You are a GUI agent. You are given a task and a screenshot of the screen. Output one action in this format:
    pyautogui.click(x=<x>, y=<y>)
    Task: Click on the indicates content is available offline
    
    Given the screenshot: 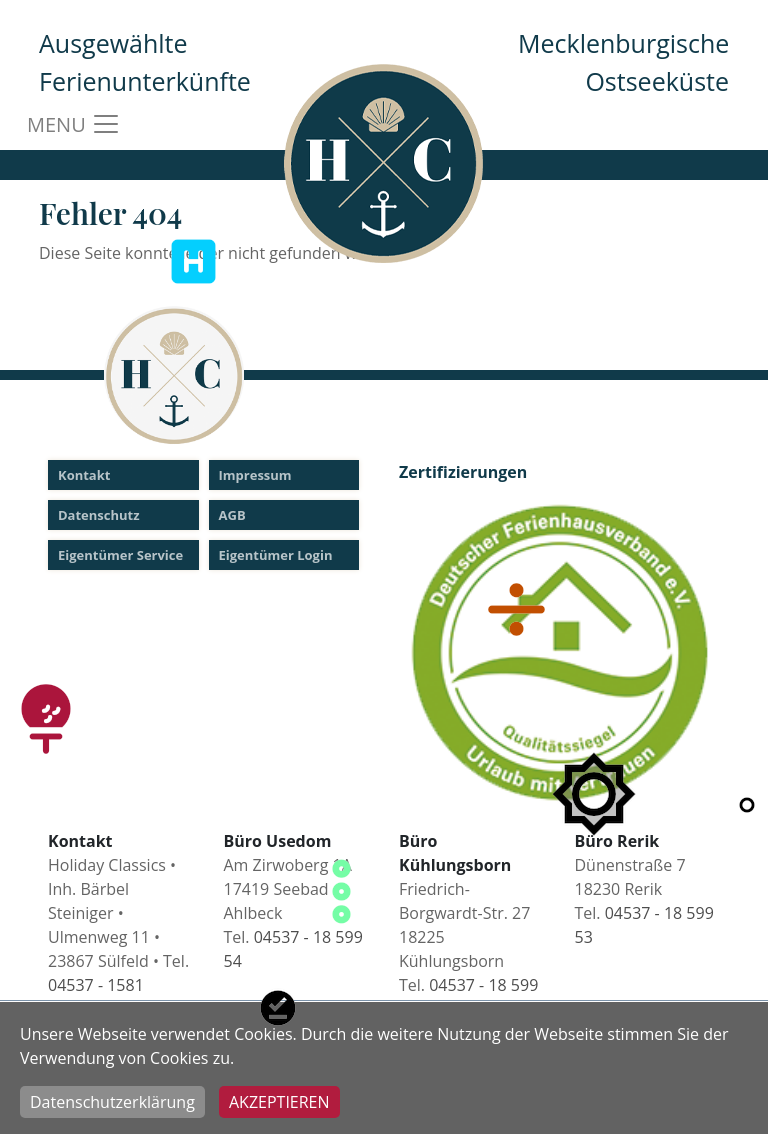 What is the action you would take?
    pyautogui.click(x=278, y=1008)
    